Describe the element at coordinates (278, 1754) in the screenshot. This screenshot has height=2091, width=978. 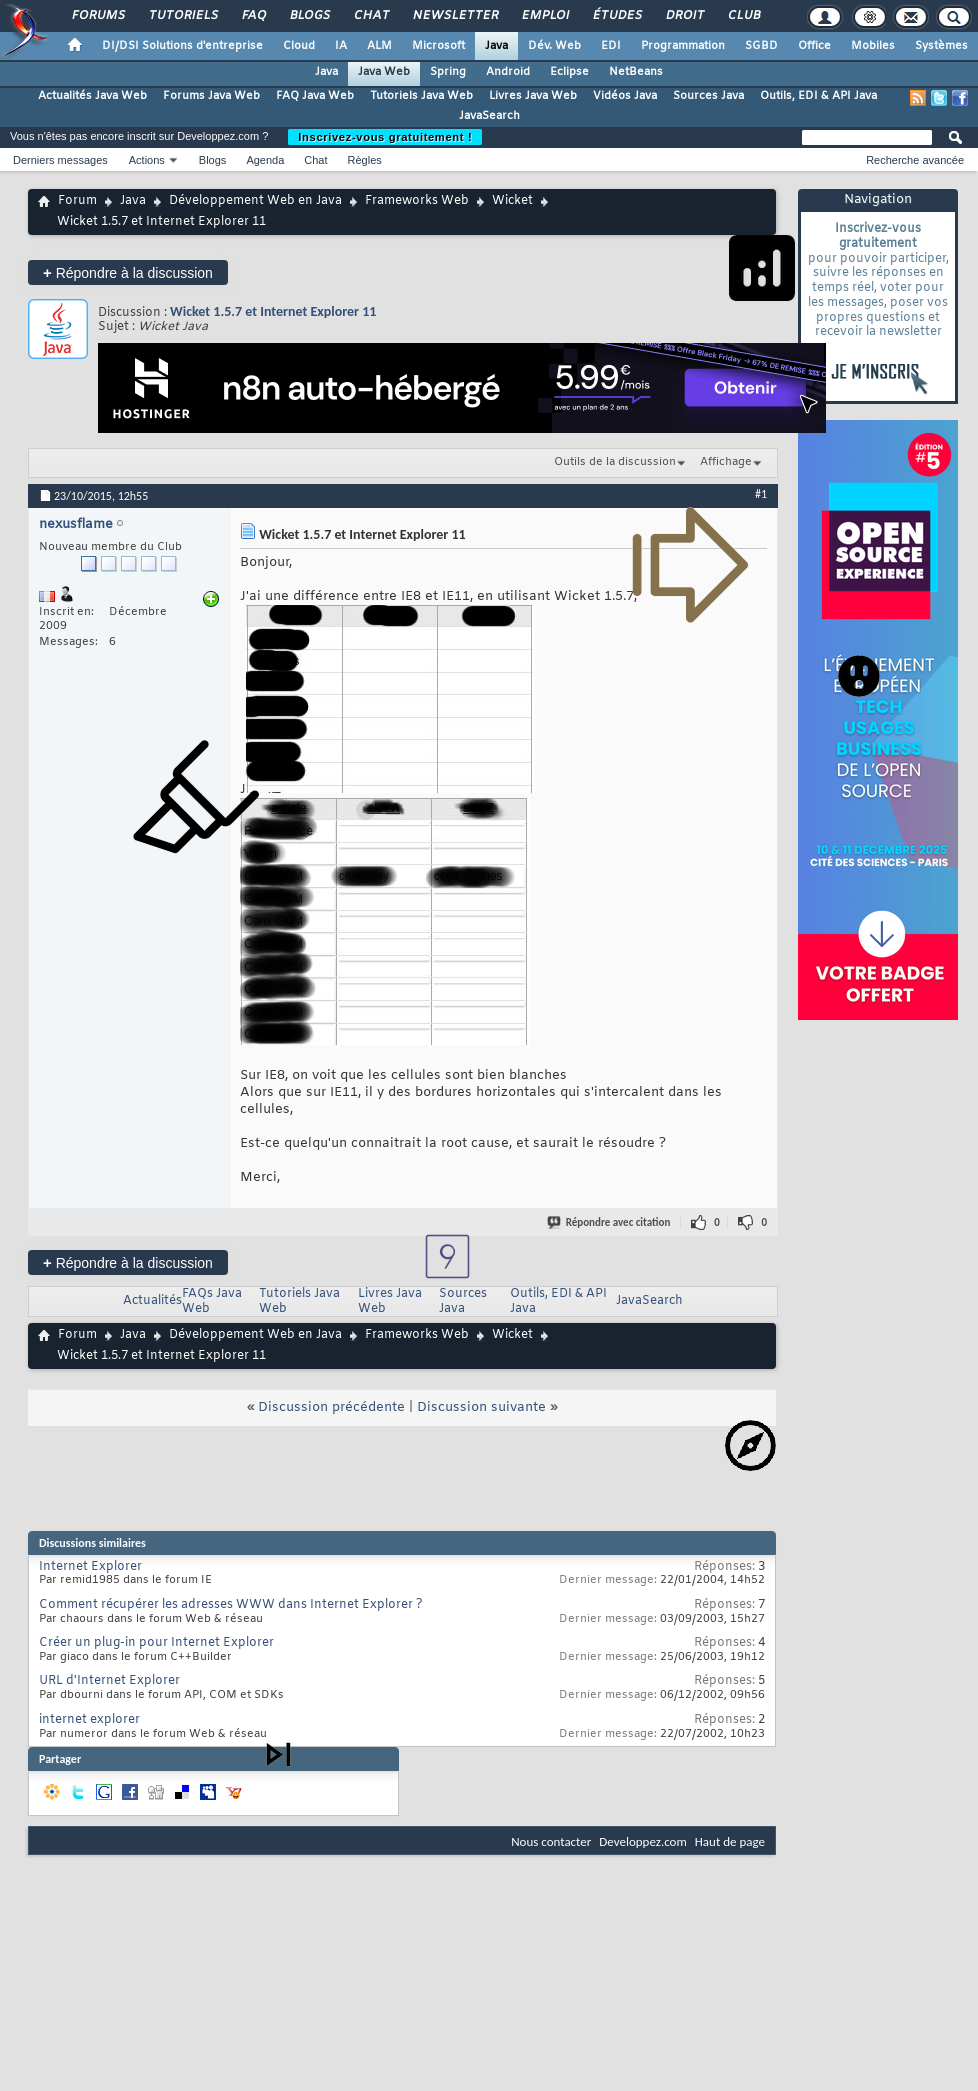
I see `skip to the next track or video` at that location.